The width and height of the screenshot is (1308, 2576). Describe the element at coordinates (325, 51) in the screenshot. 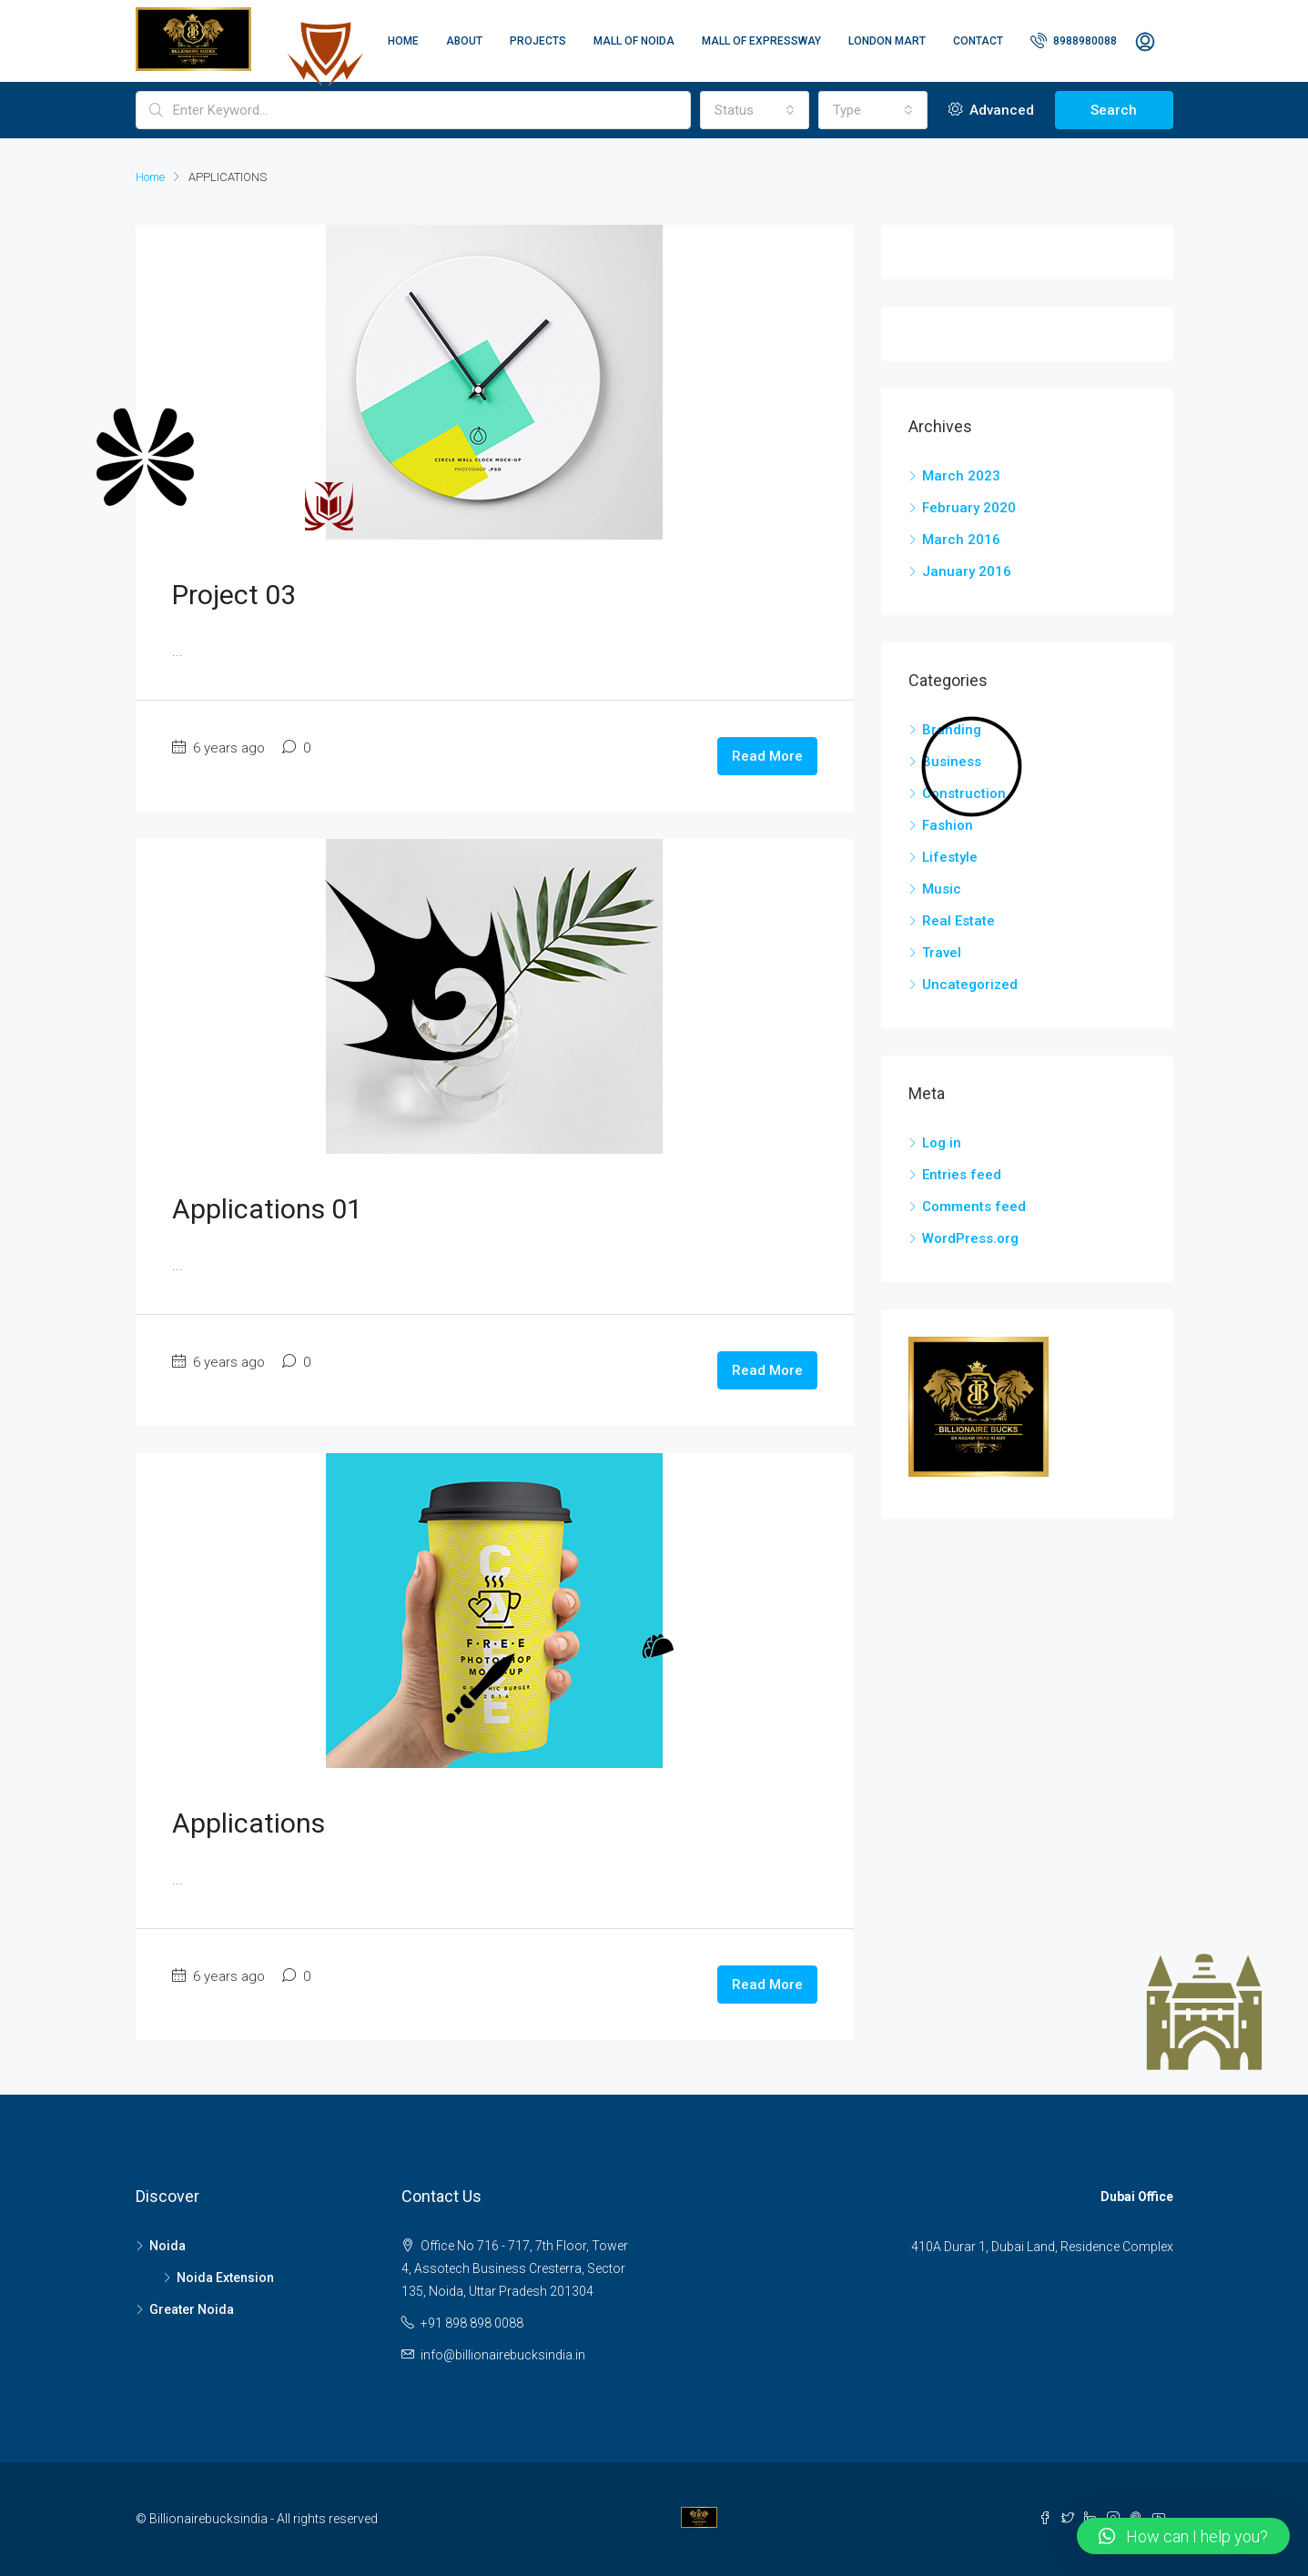

I see `activate power shield or energy protection` at that location.